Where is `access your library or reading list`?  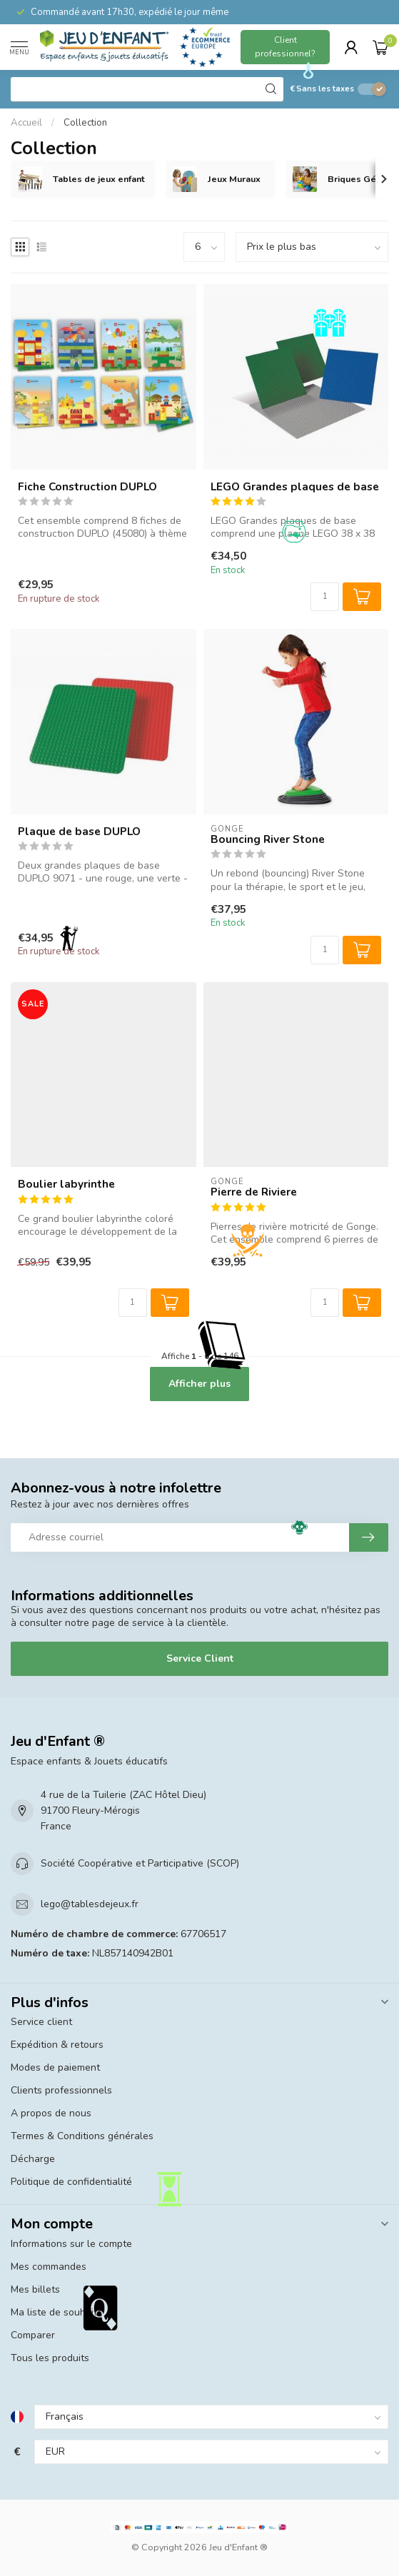
access your library or reading list is located at coordinates (221, 1345).